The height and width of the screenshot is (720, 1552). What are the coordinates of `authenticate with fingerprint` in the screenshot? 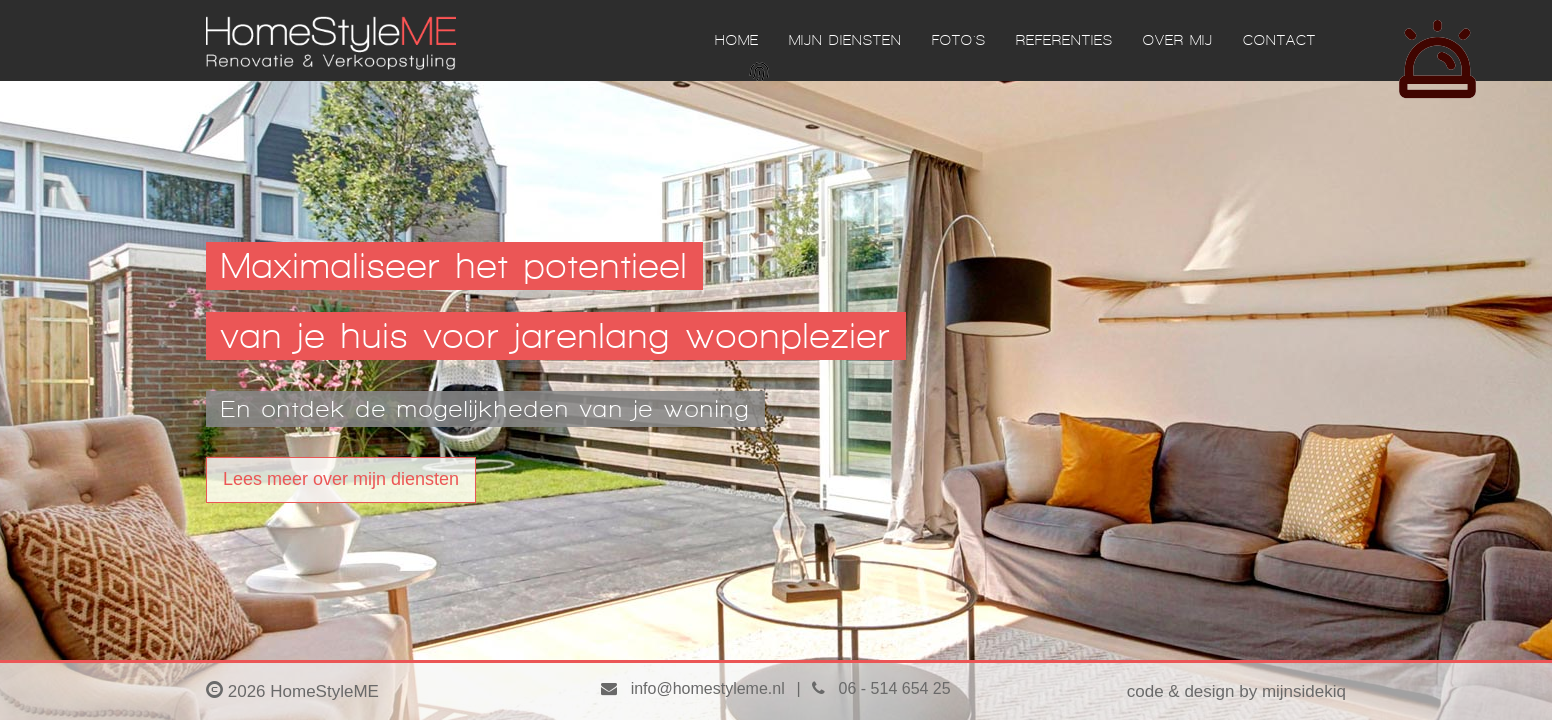 It's located at (759, 71).